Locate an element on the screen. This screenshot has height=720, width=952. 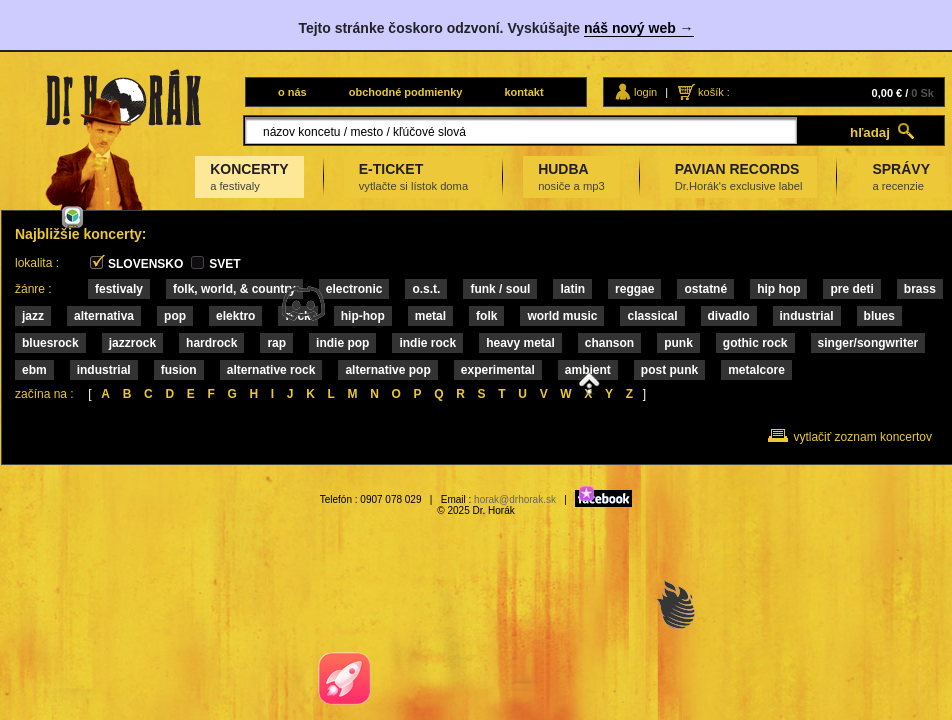
open Discord app is located at coordinates (303, 303).